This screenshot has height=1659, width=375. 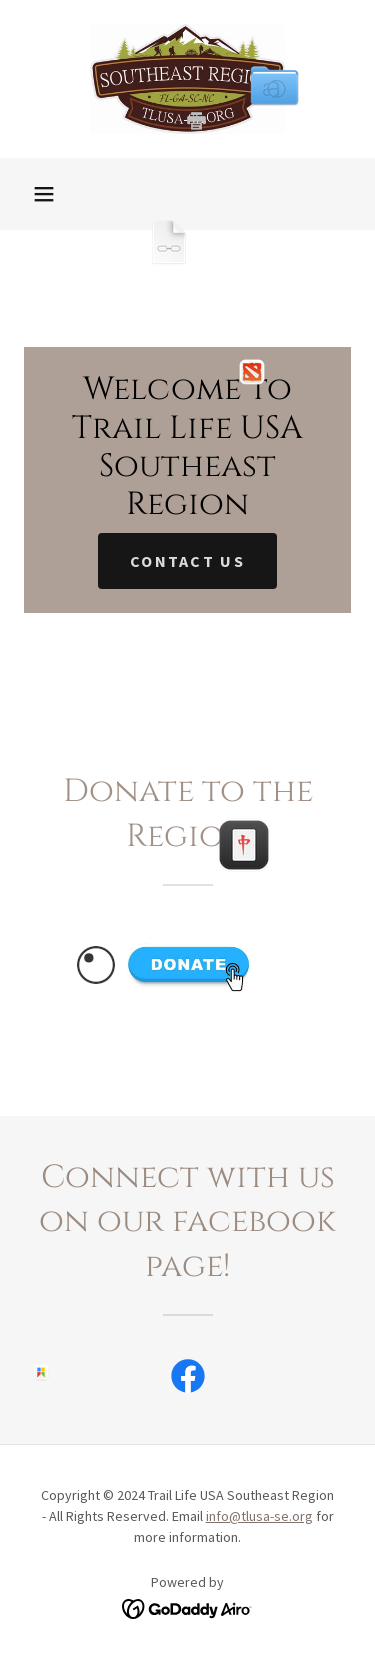 What do you see at coordinates (169, 243) in the screenshot?
I see `a windows shortcut file (.lnk)` at bounding box center [169, 243].